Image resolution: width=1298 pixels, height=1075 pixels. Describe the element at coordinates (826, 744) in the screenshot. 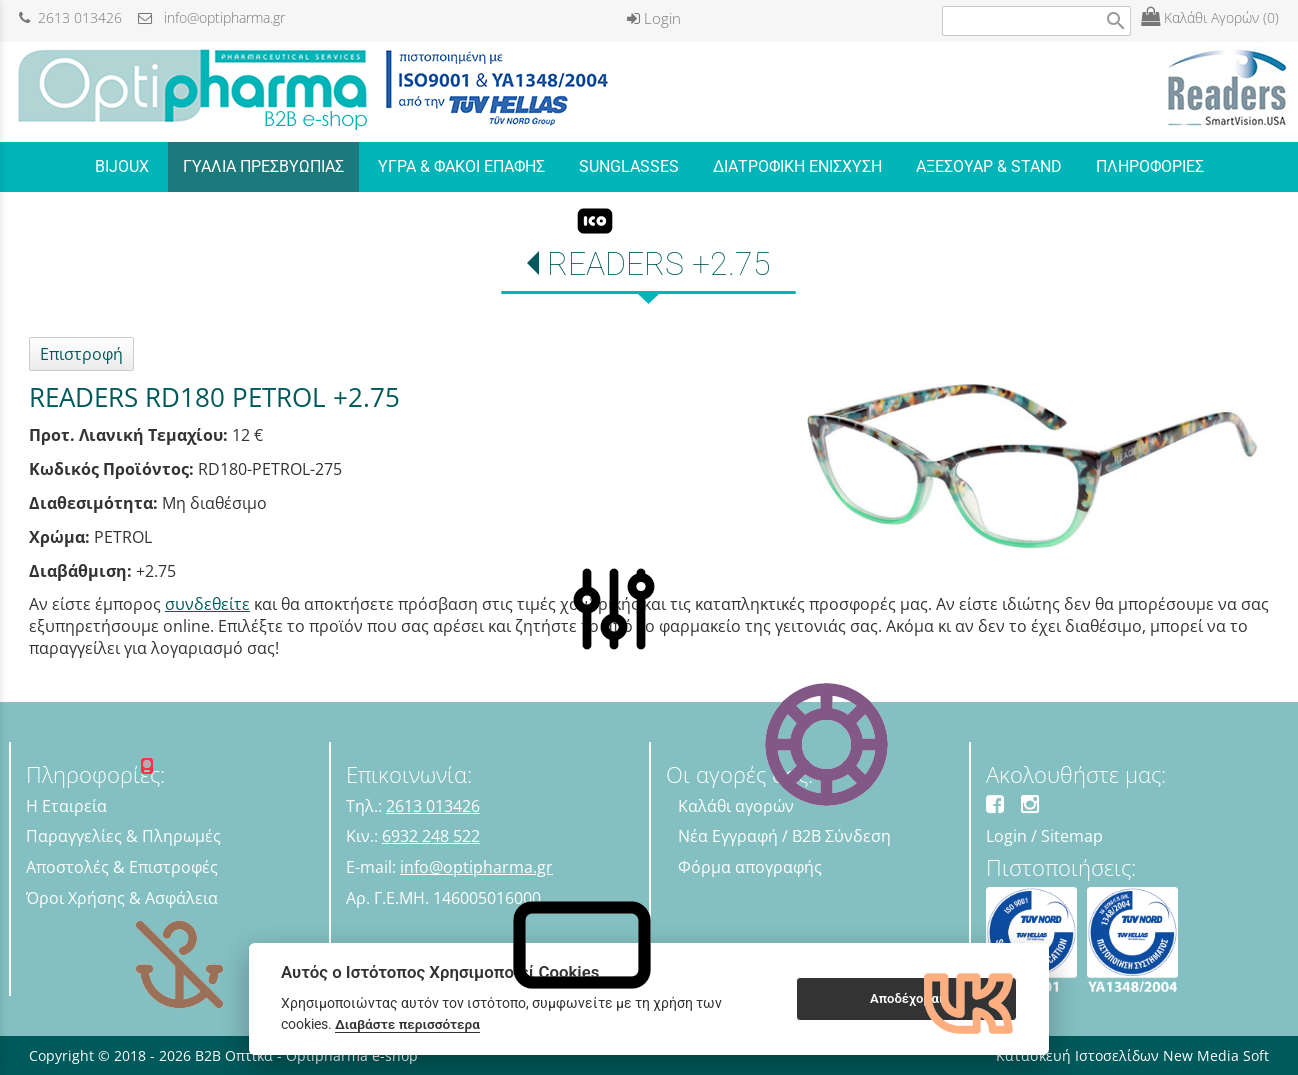

I see `open VSCO photo editing app` at that location.